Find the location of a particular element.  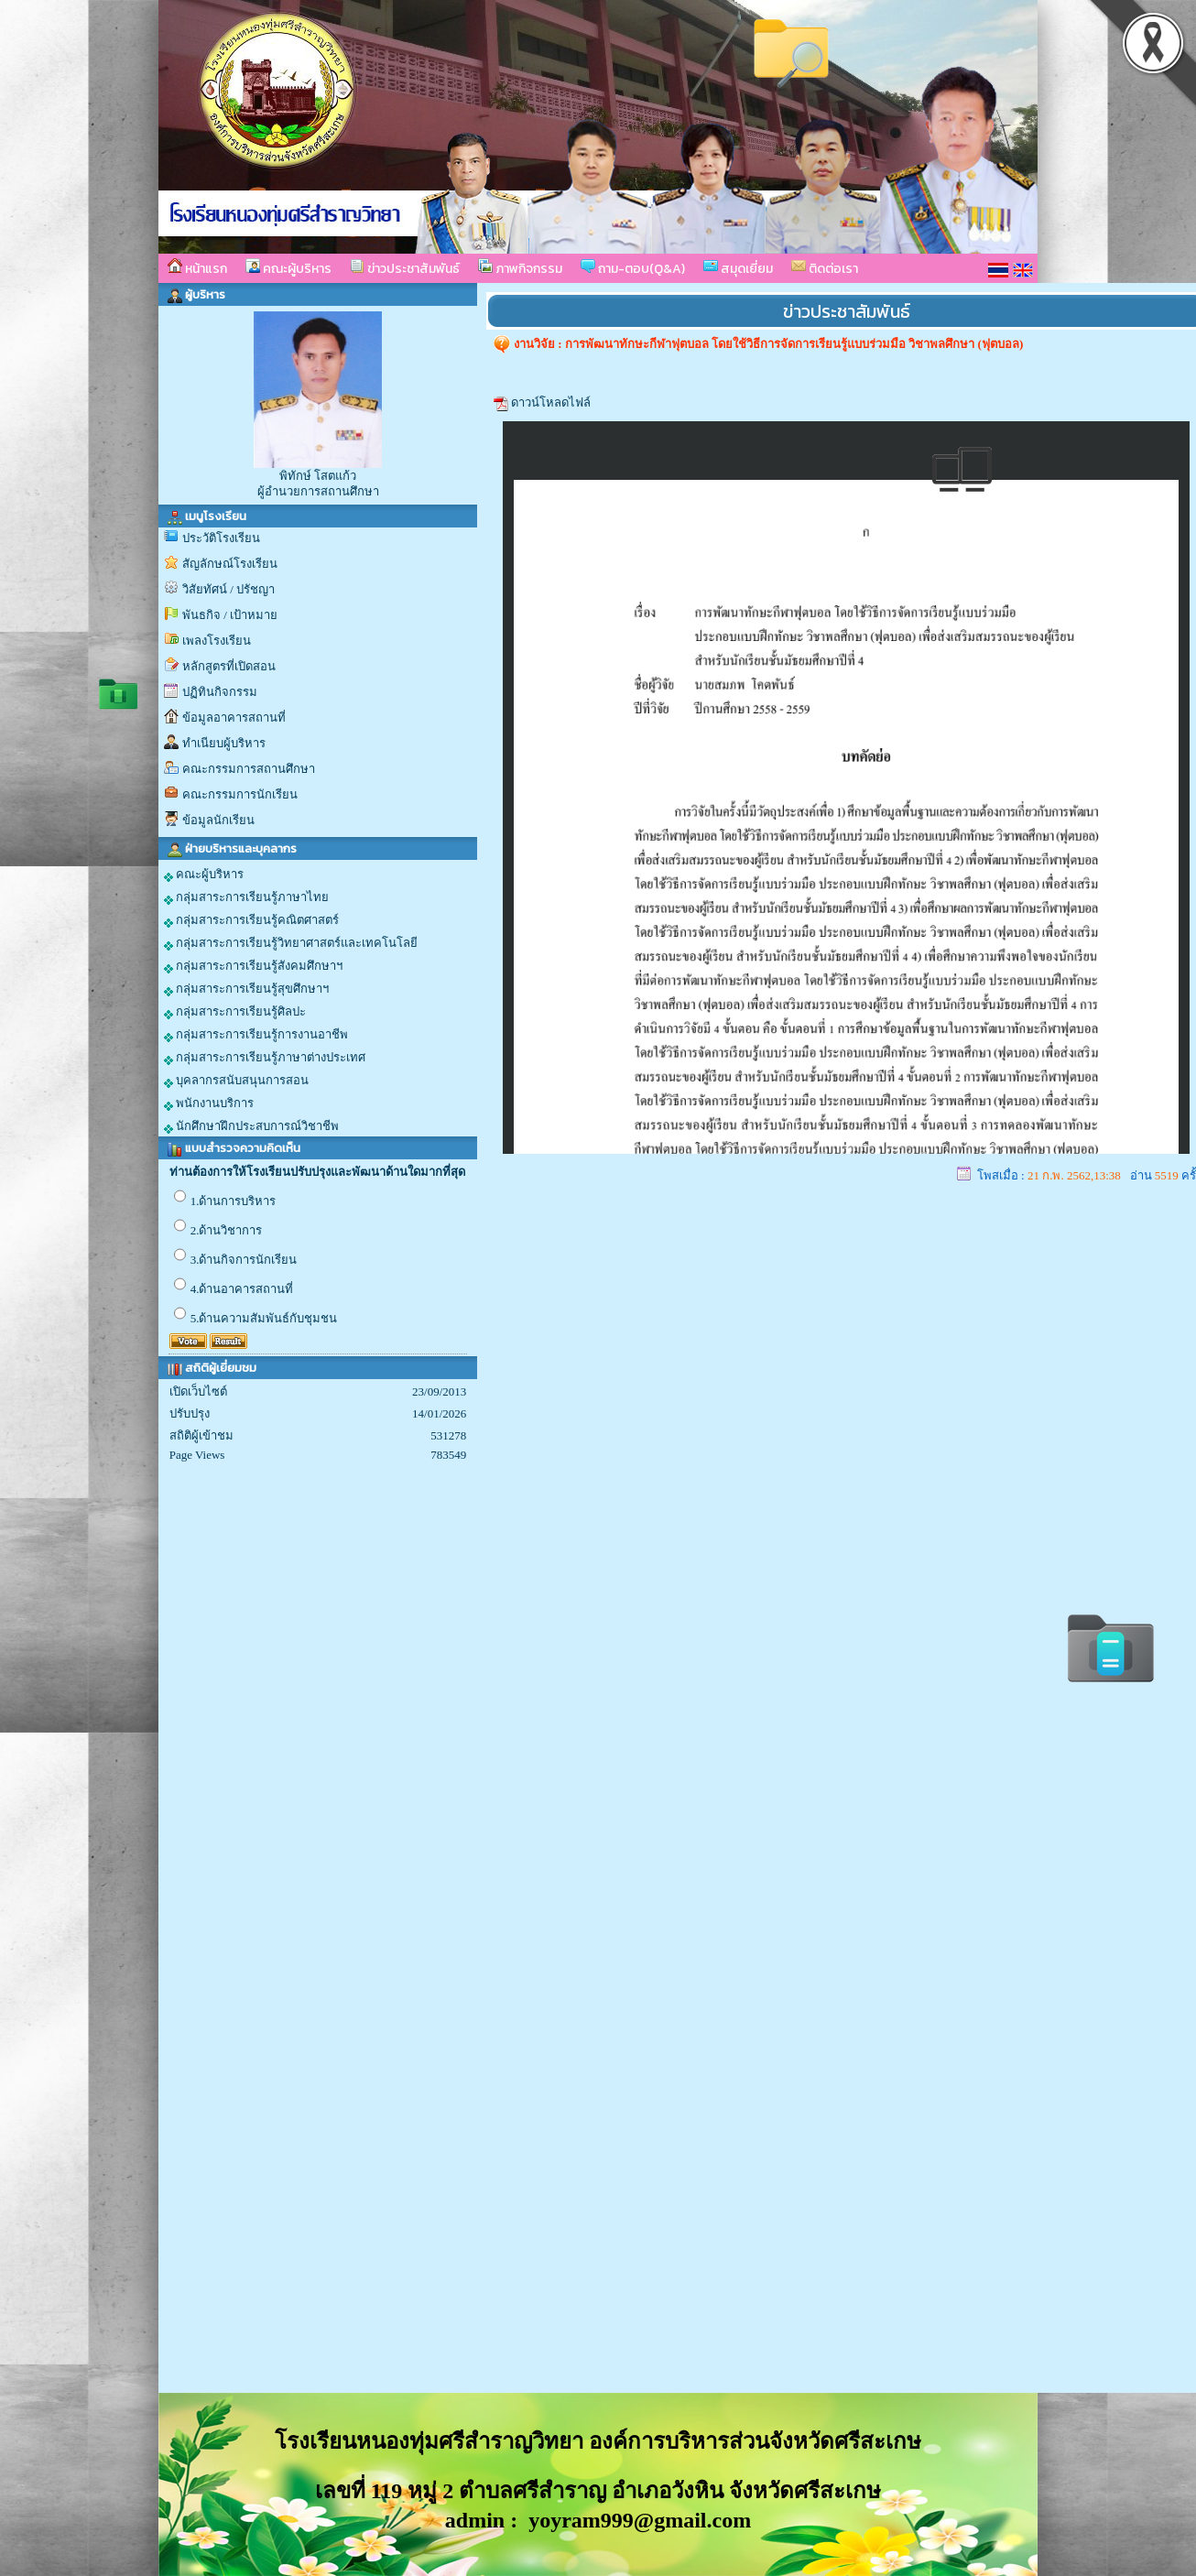

open Hyper-V virtual machine files folder is located at coordinates (1110, 1650).